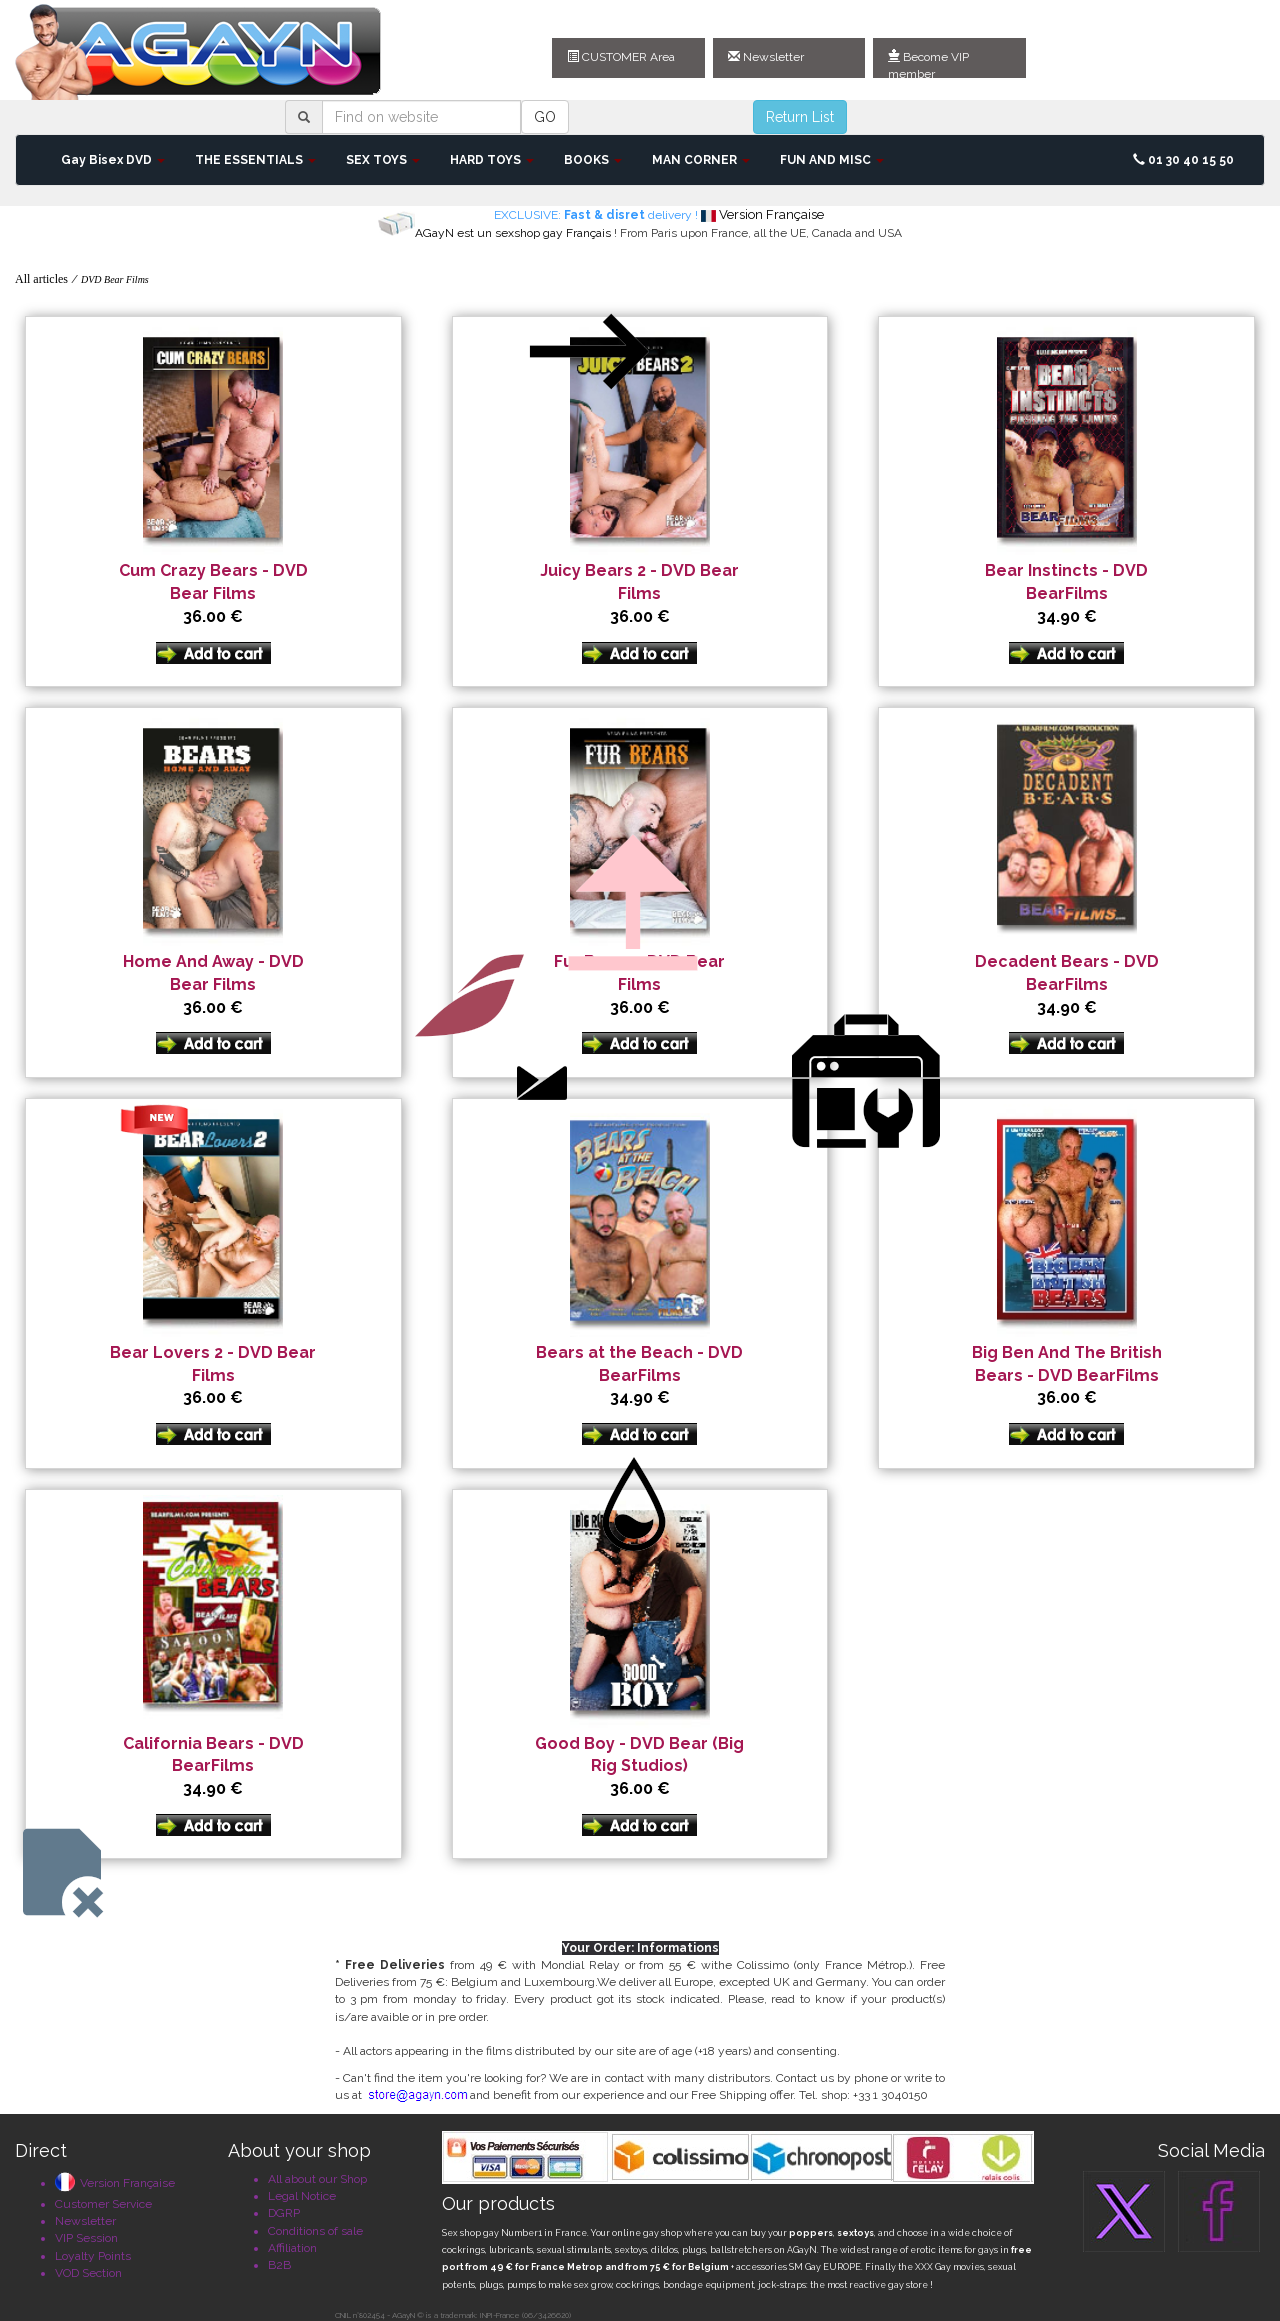 The image size is (1280, 2321). I want to click on Campaign Monitor logo, so click(542, 1083).